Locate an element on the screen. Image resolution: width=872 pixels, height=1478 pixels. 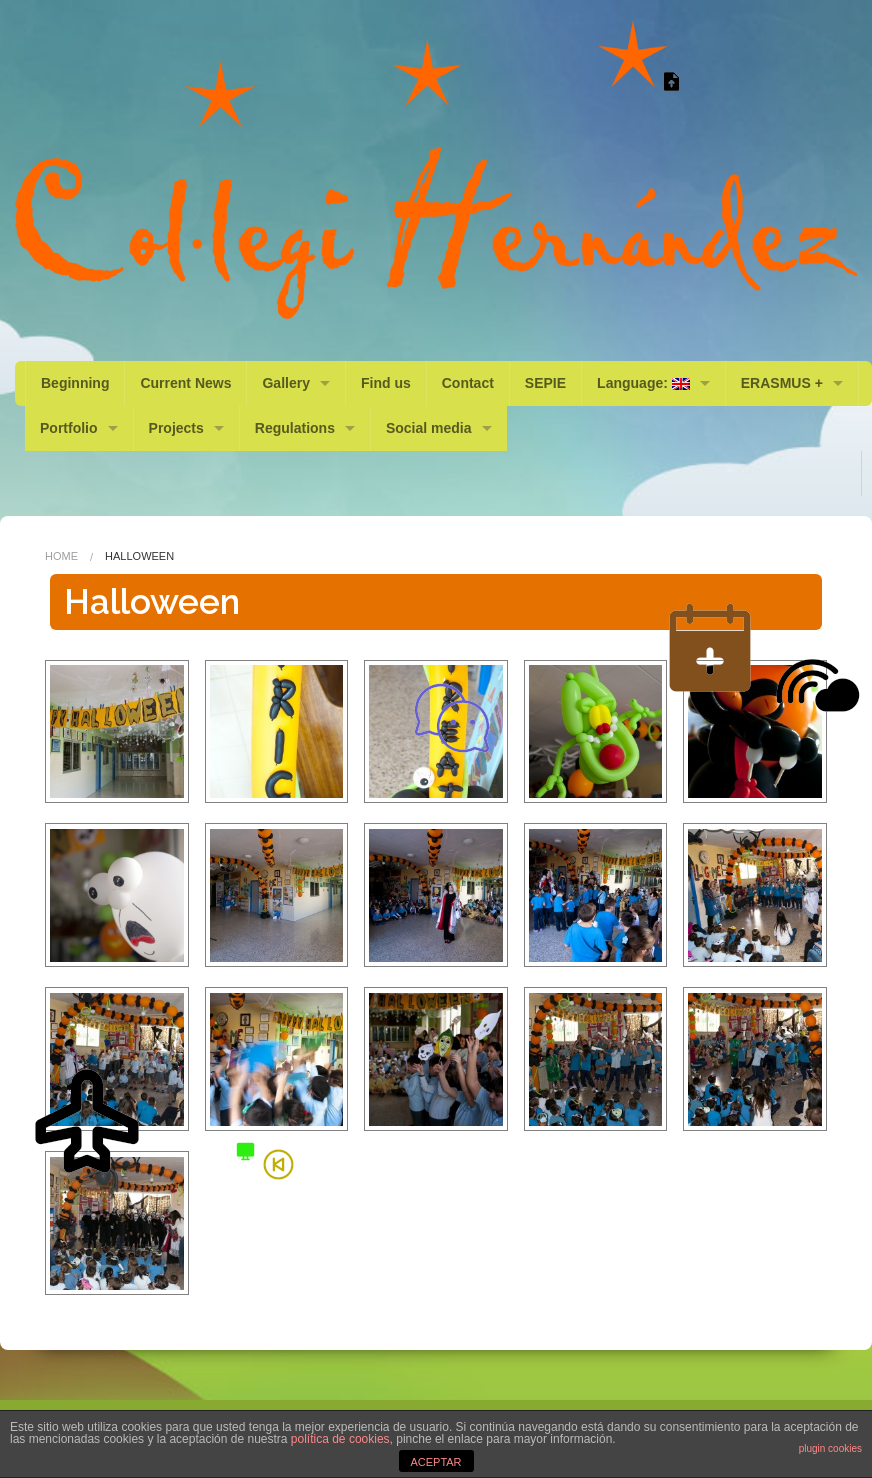
upload a file is located at coordinates (671, 81).